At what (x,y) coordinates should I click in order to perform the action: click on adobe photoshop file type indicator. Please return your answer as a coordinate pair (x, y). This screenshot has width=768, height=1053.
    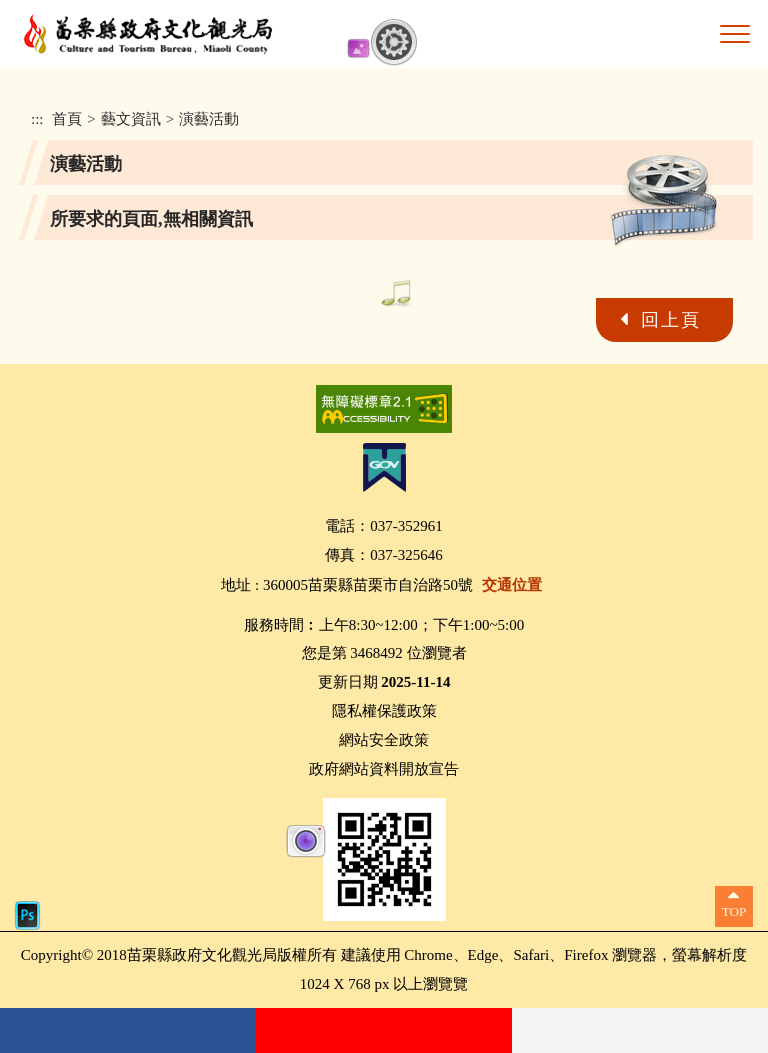
    Looking at the image, I should click on (27, 915).